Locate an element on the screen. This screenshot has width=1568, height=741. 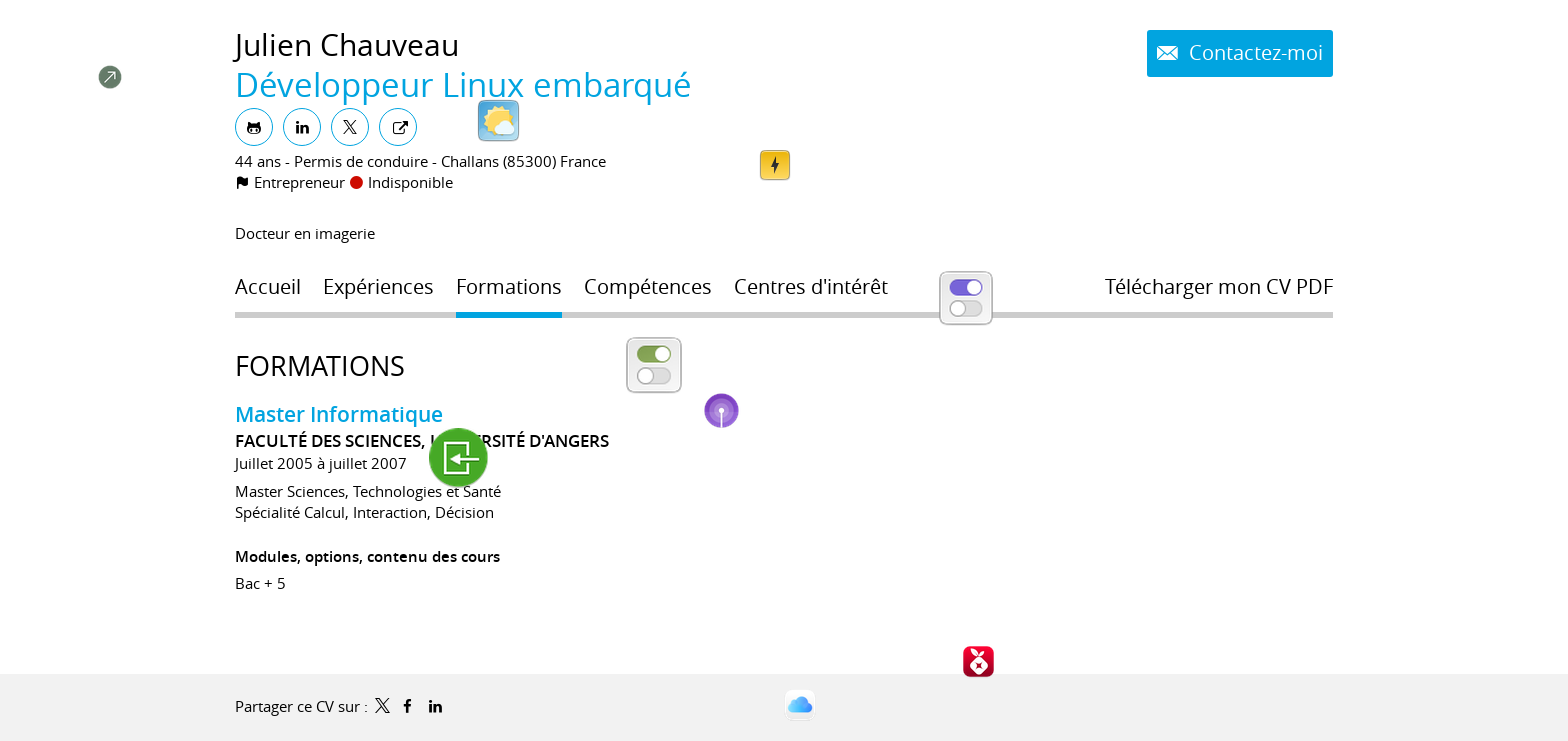
access power management settings is located at coordinates (775, 165).